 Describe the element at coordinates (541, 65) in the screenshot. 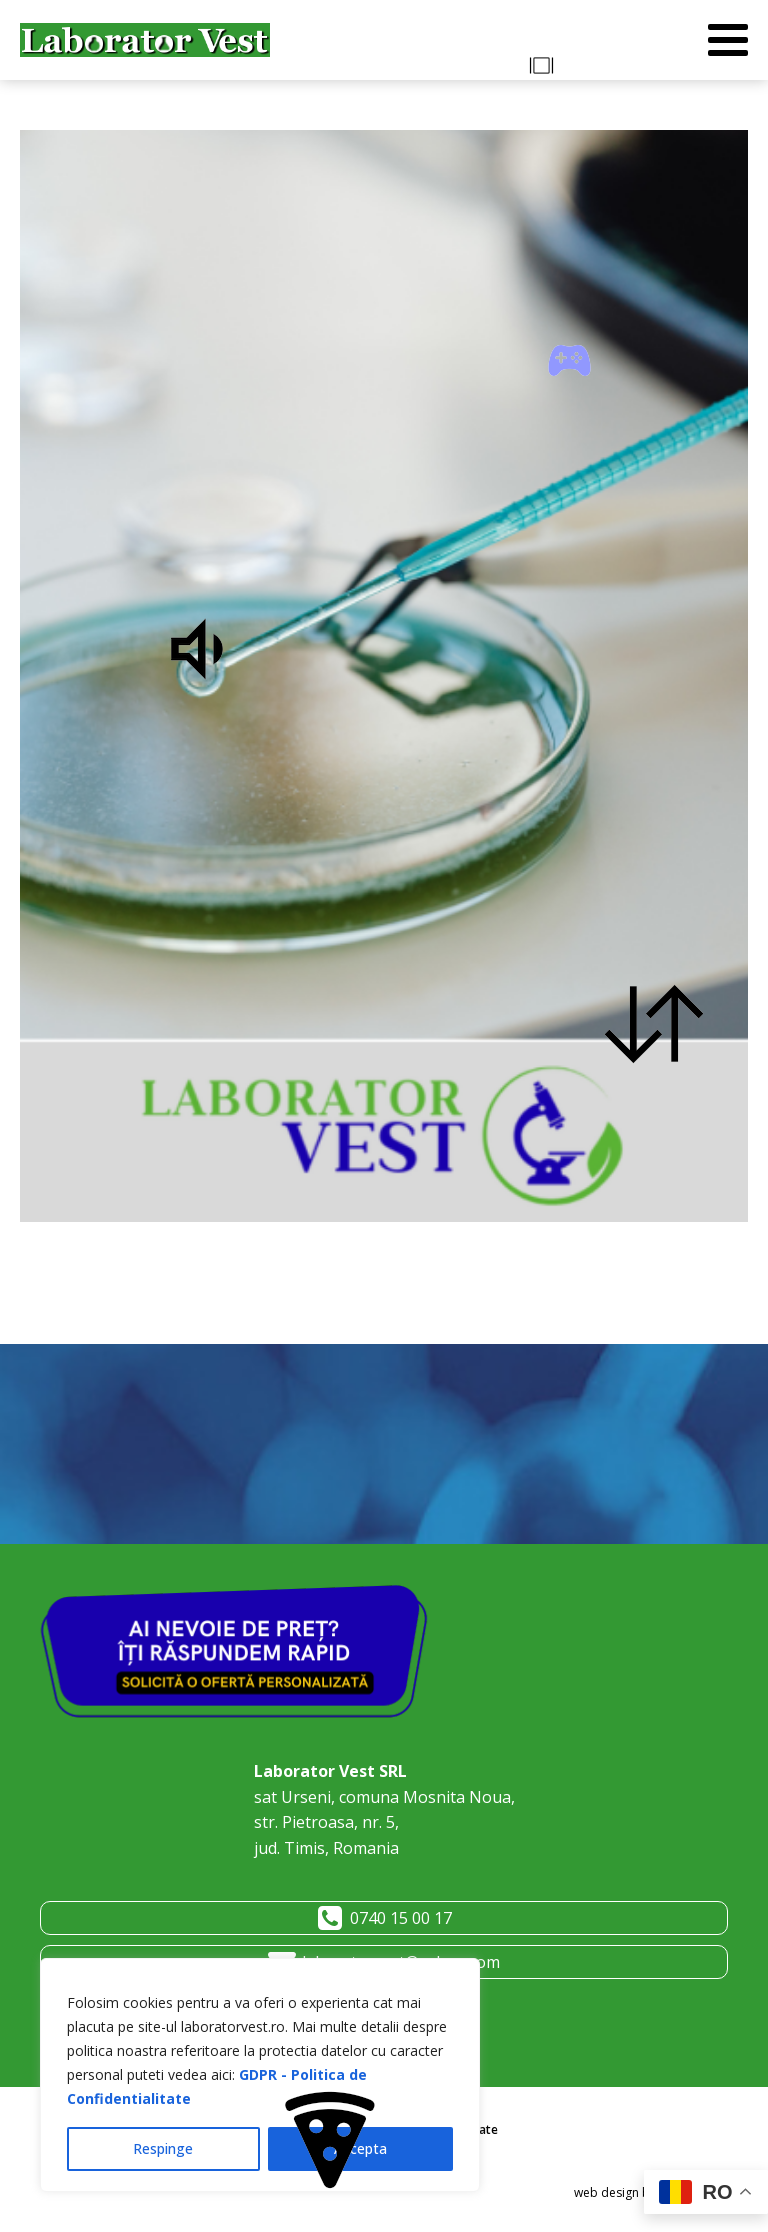

I see `start a slideshow presentation` at that location.